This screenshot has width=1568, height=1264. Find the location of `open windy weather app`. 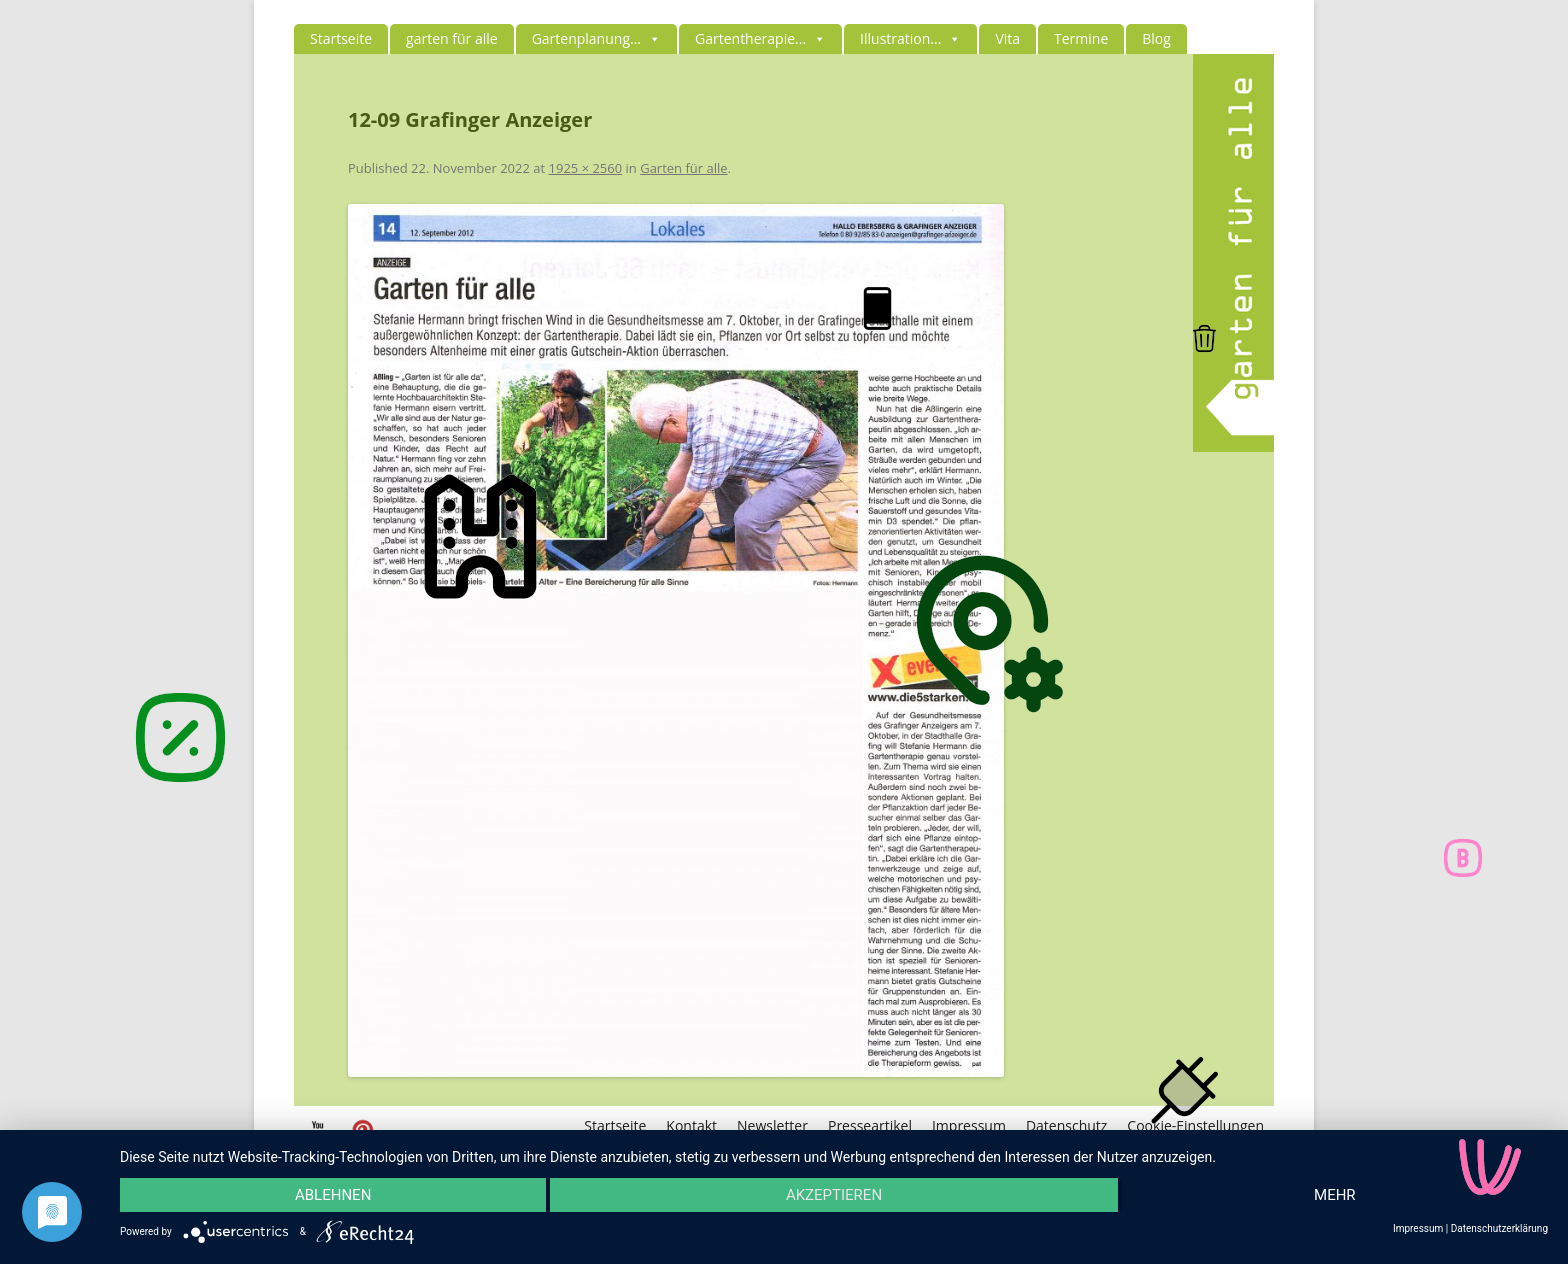

open windy weather app is located at coordinates (1490, 1167).